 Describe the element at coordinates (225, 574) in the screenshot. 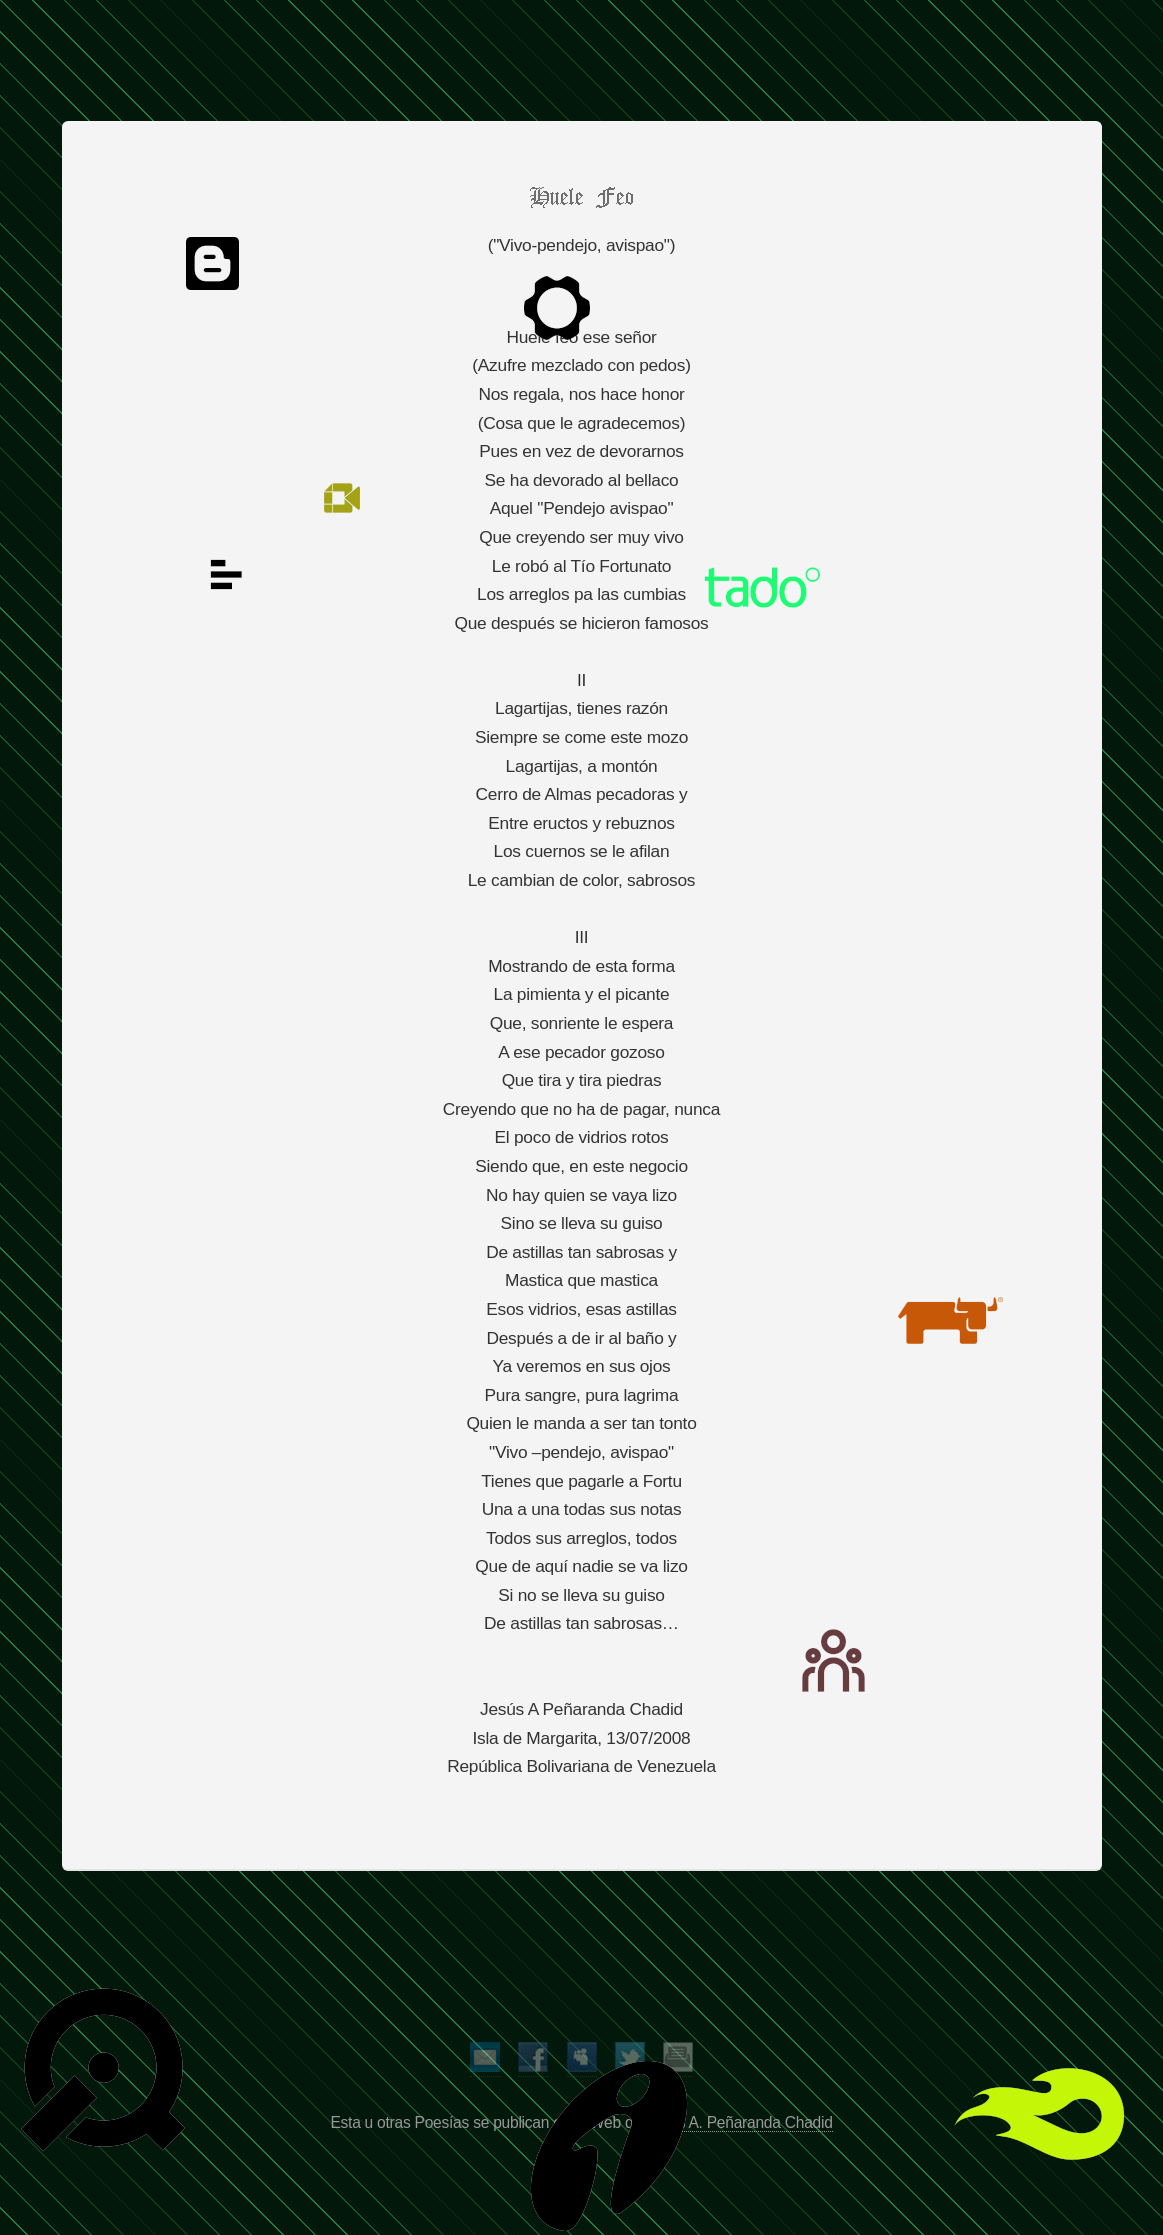

I see `view horizontal bar chart data` at that location.